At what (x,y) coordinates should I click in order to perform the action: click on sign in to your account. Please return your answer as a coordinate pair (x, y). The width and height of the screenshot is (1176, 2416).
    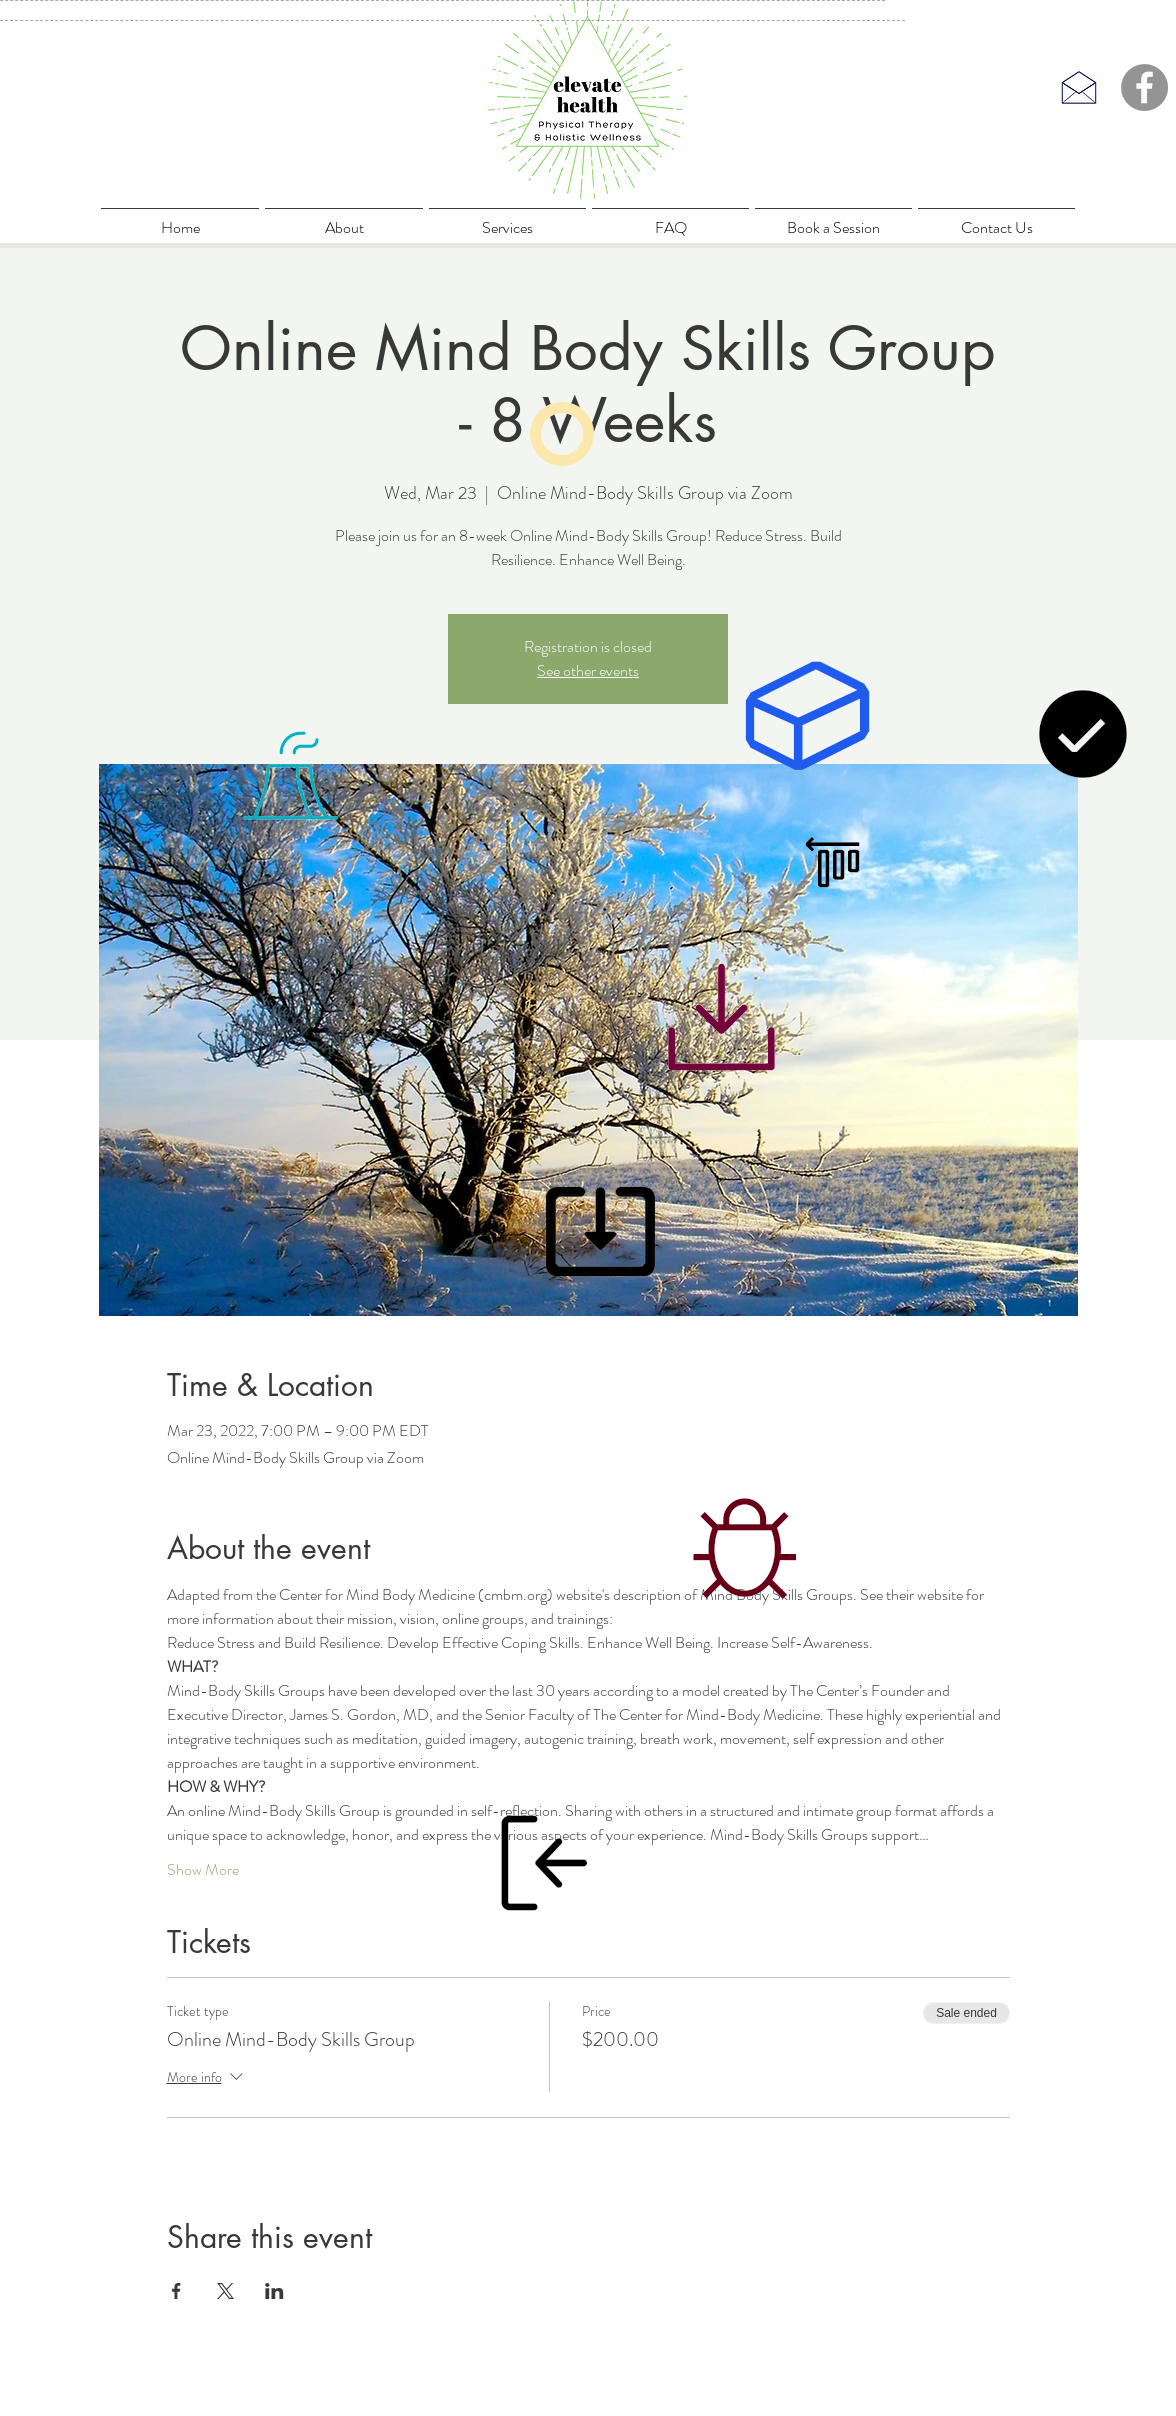
    Looking at the image, I should click on (542, 1863).